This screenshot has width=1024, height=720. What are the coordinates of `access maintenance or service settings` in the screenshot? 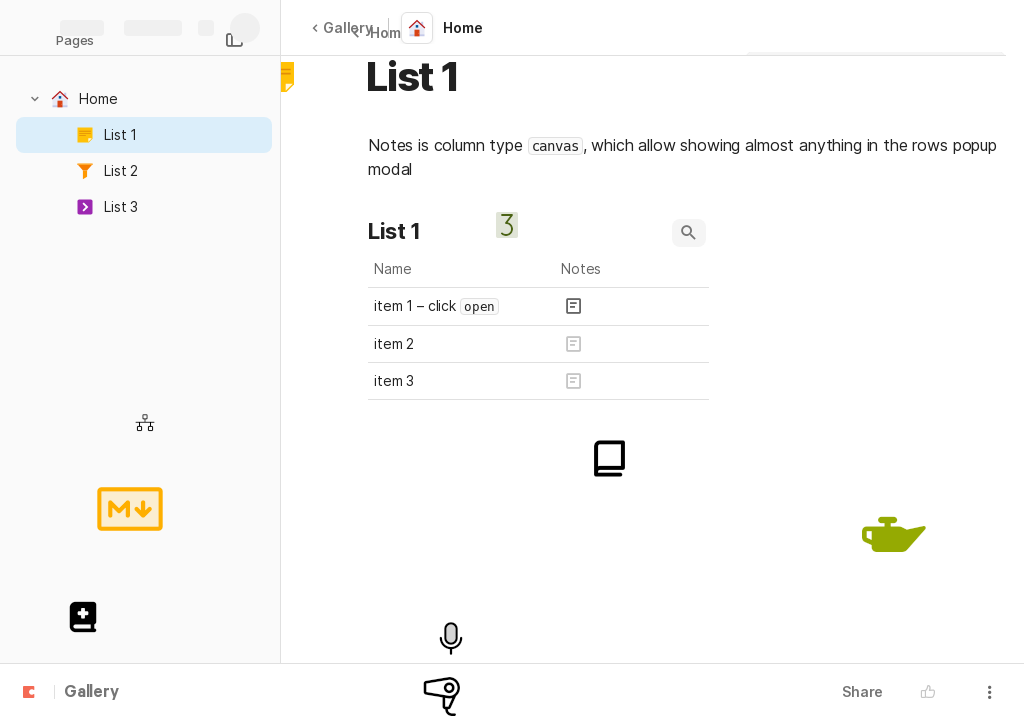 It's located at (894, 536).